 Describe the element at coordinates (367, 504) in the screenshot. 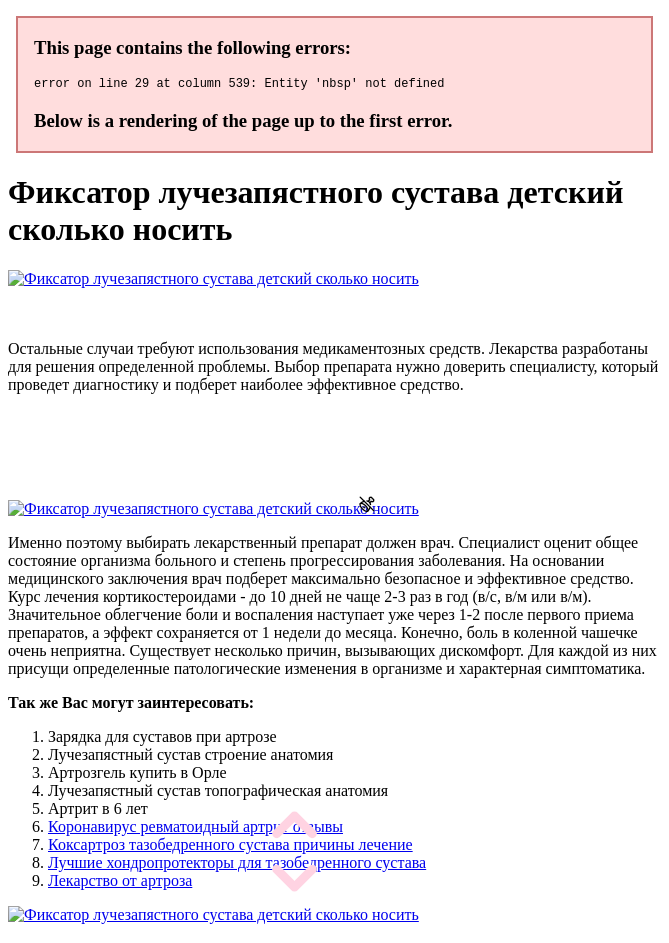

I see `indicates meat-free or vegetarian option` at that location.